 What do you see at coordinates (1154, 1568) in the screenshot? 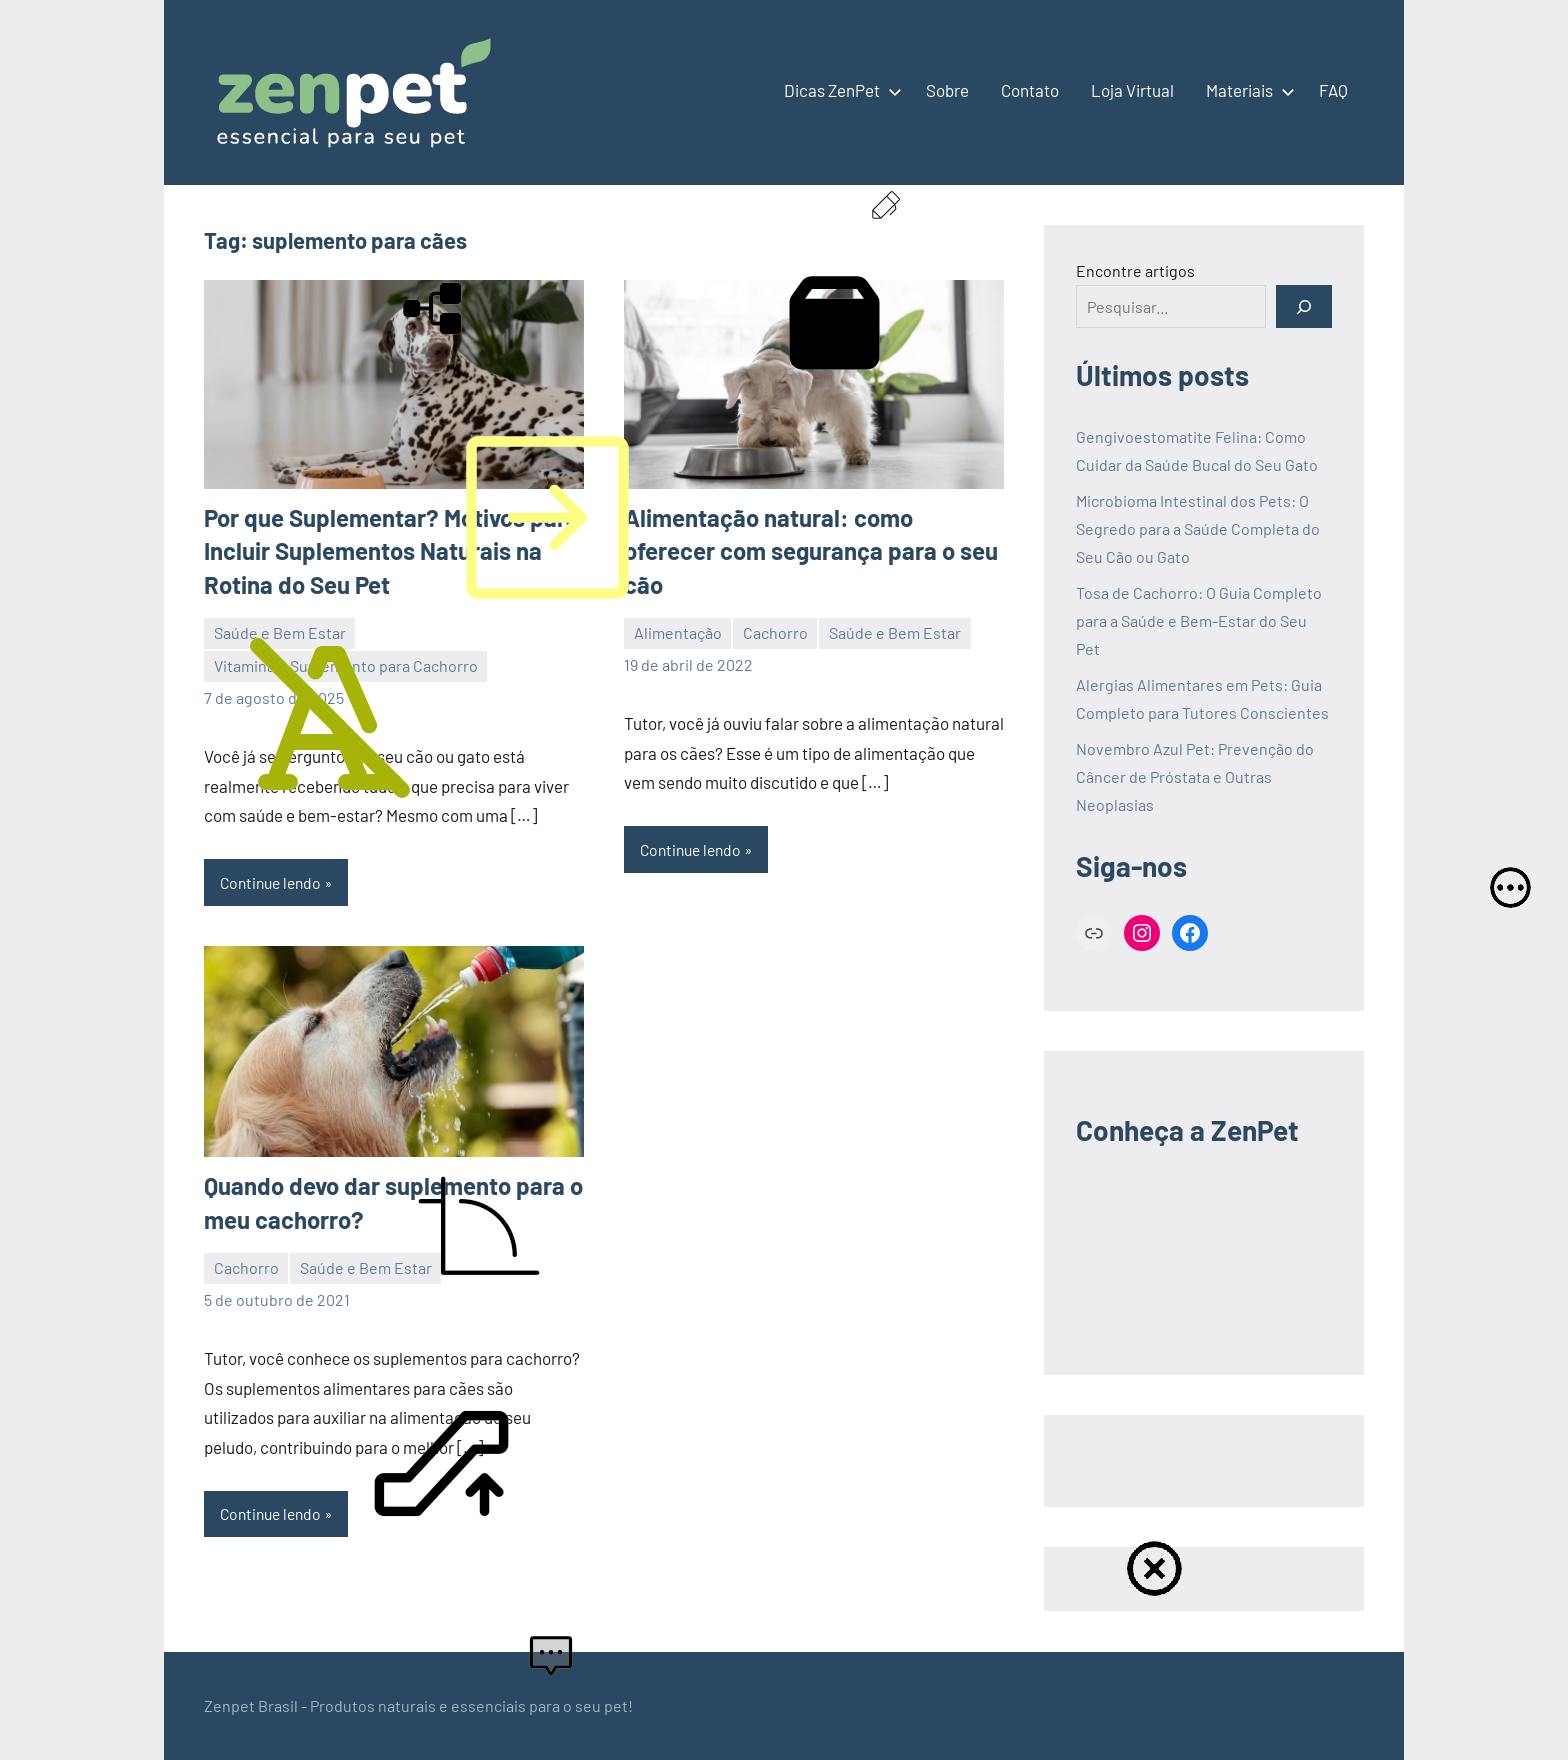
I see `close or dismiss a dialog` at bounding box center [1154, 1568].